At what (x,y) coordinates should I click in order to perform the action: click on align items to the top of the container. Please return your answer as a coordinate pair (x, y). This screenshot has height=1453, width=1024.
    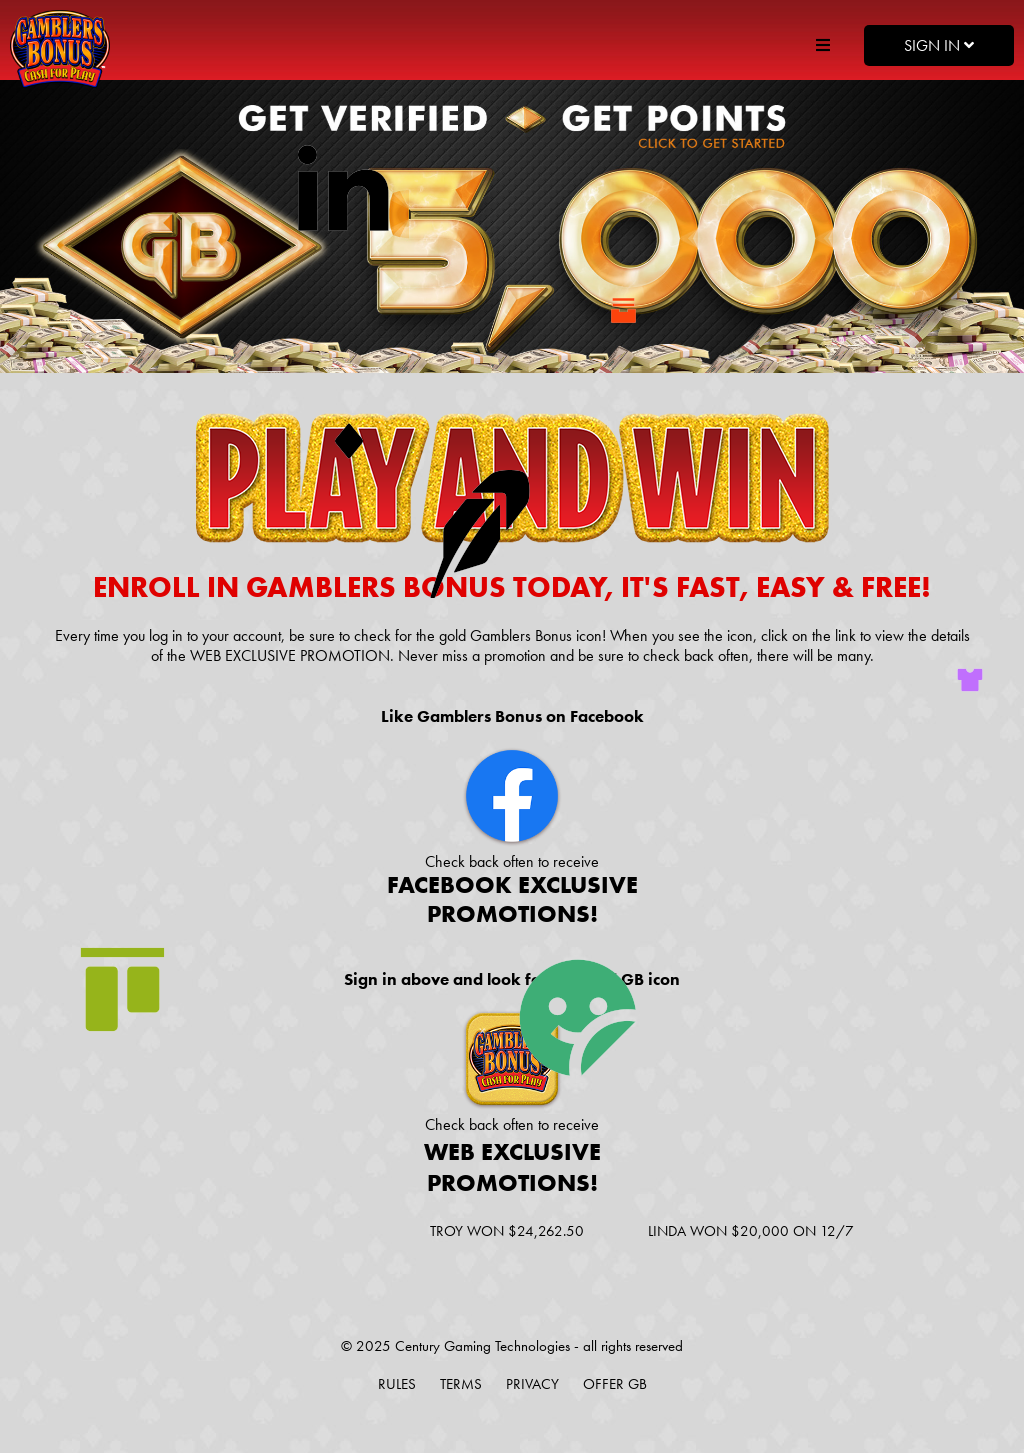
    Looking at the image, I should click on (122, 989).